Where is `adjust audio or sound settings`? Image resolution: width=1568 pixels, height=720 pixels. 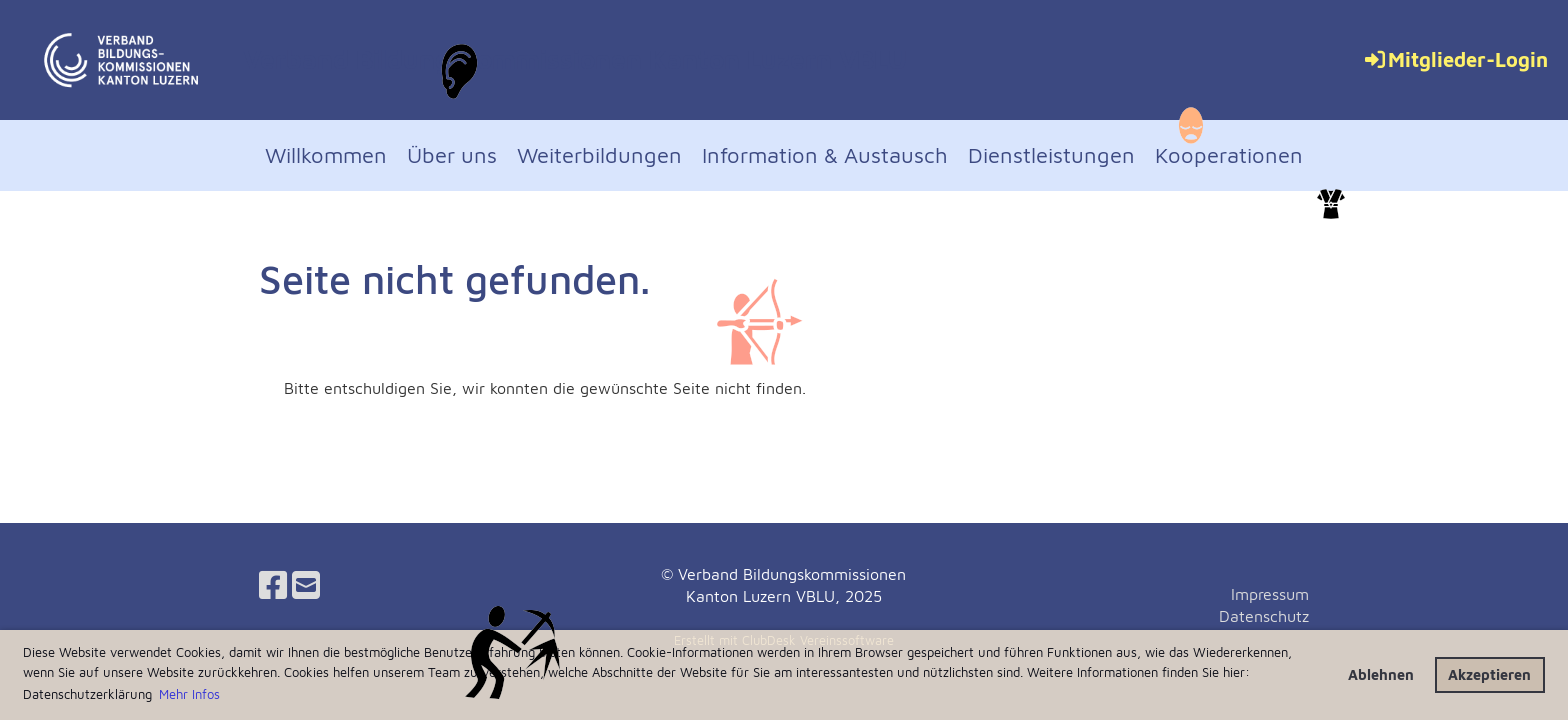
adjust audio or sound settings is located at coordinates (459, 71).